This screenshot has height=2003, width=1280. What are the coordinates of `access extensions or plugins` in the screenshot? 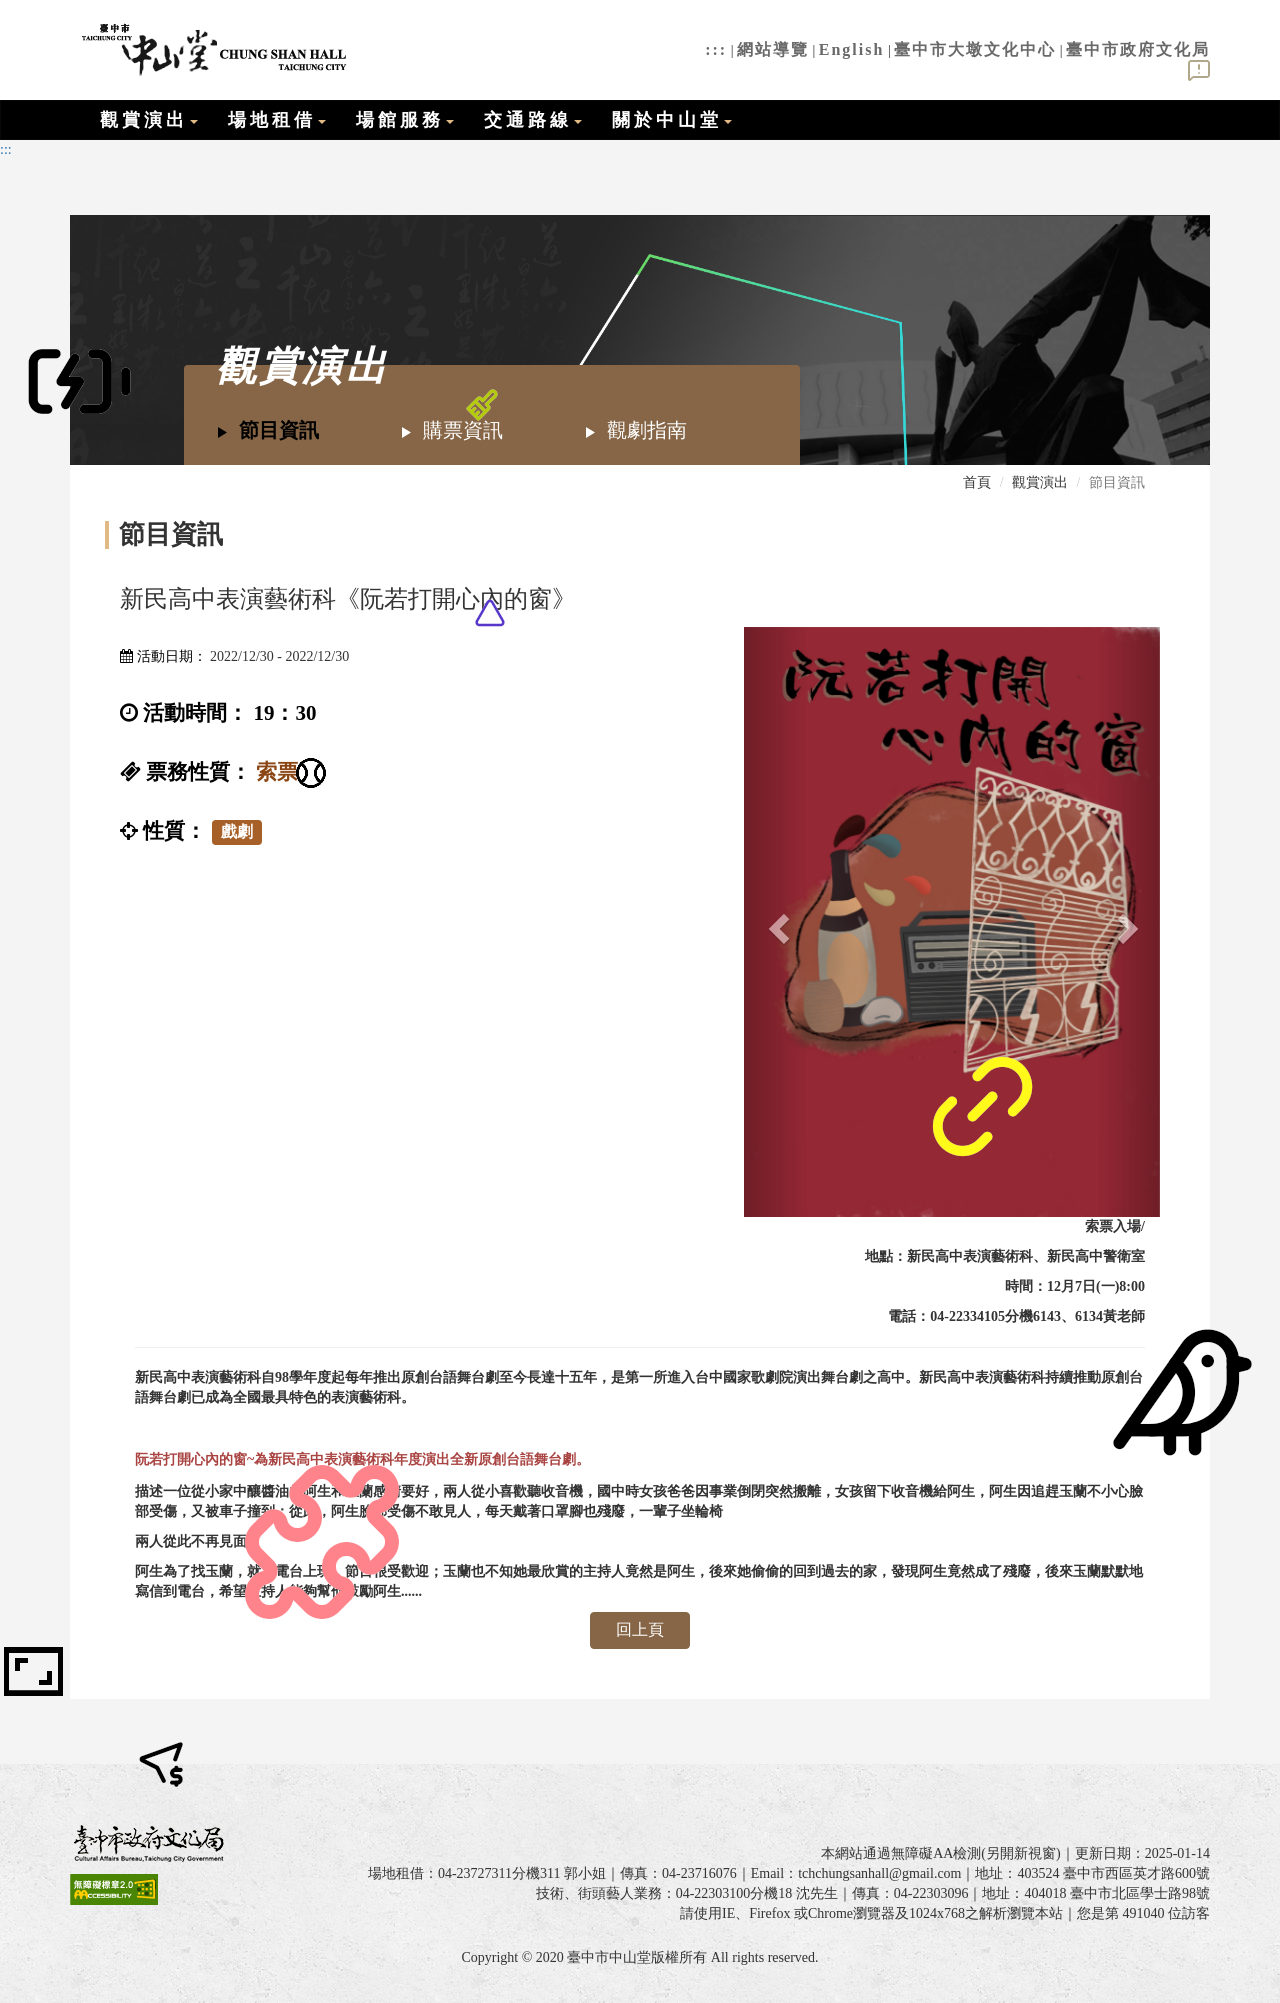 It's located at (322, 1542).